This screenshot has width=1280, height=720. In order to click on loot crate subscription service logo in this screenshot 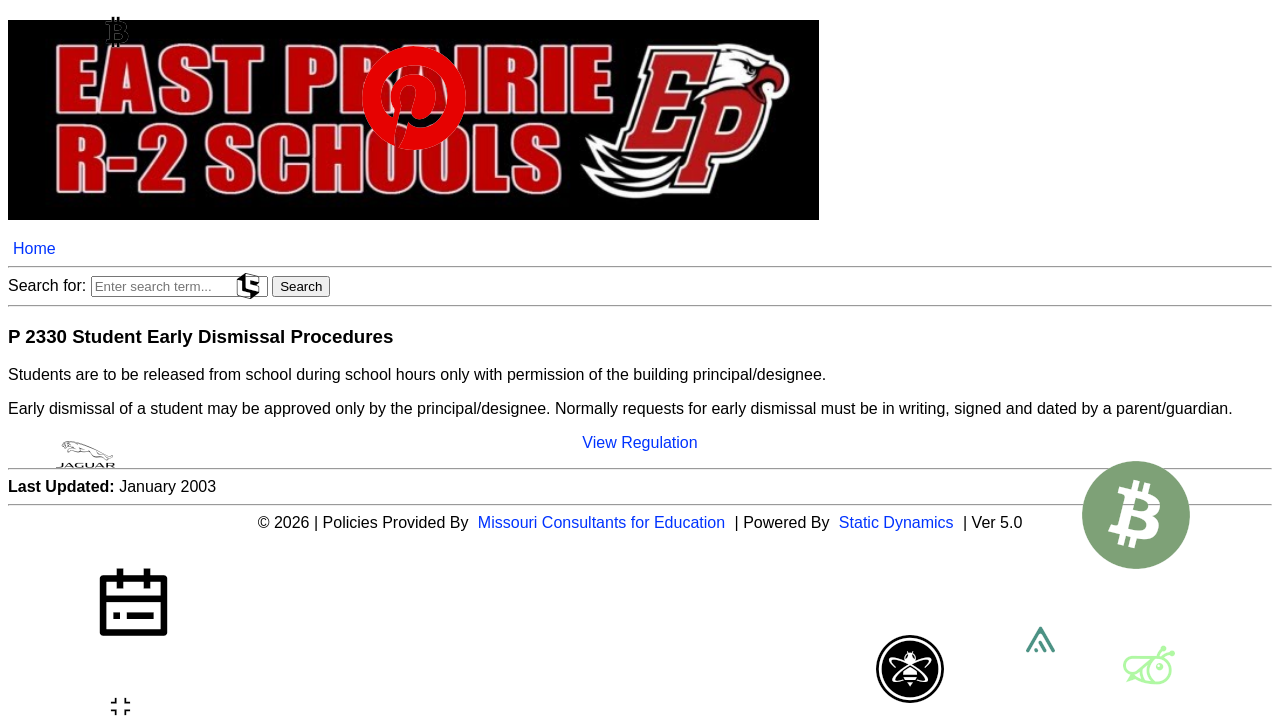, I will do `click(248, 286)`.